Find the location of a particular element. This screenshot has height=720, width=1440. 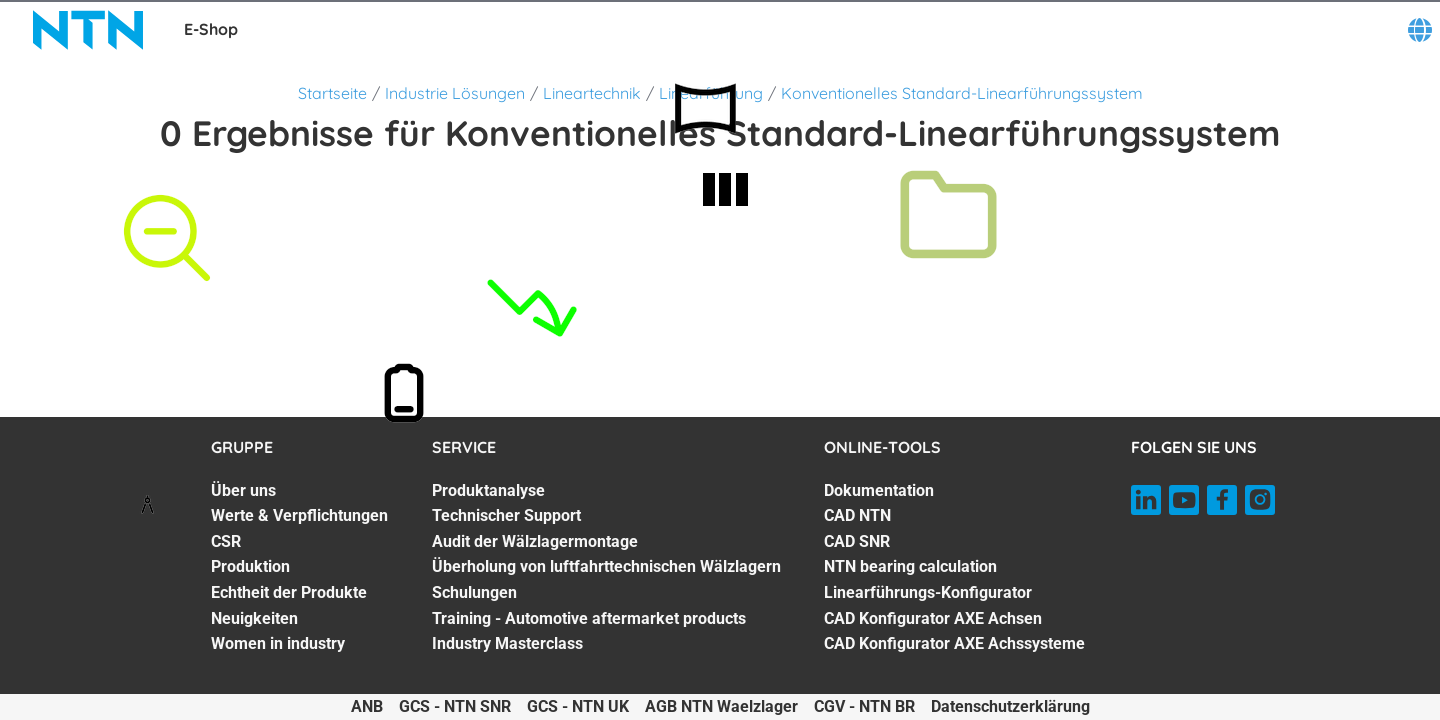

zoom out of the current view is located at coordinates (167, 238).